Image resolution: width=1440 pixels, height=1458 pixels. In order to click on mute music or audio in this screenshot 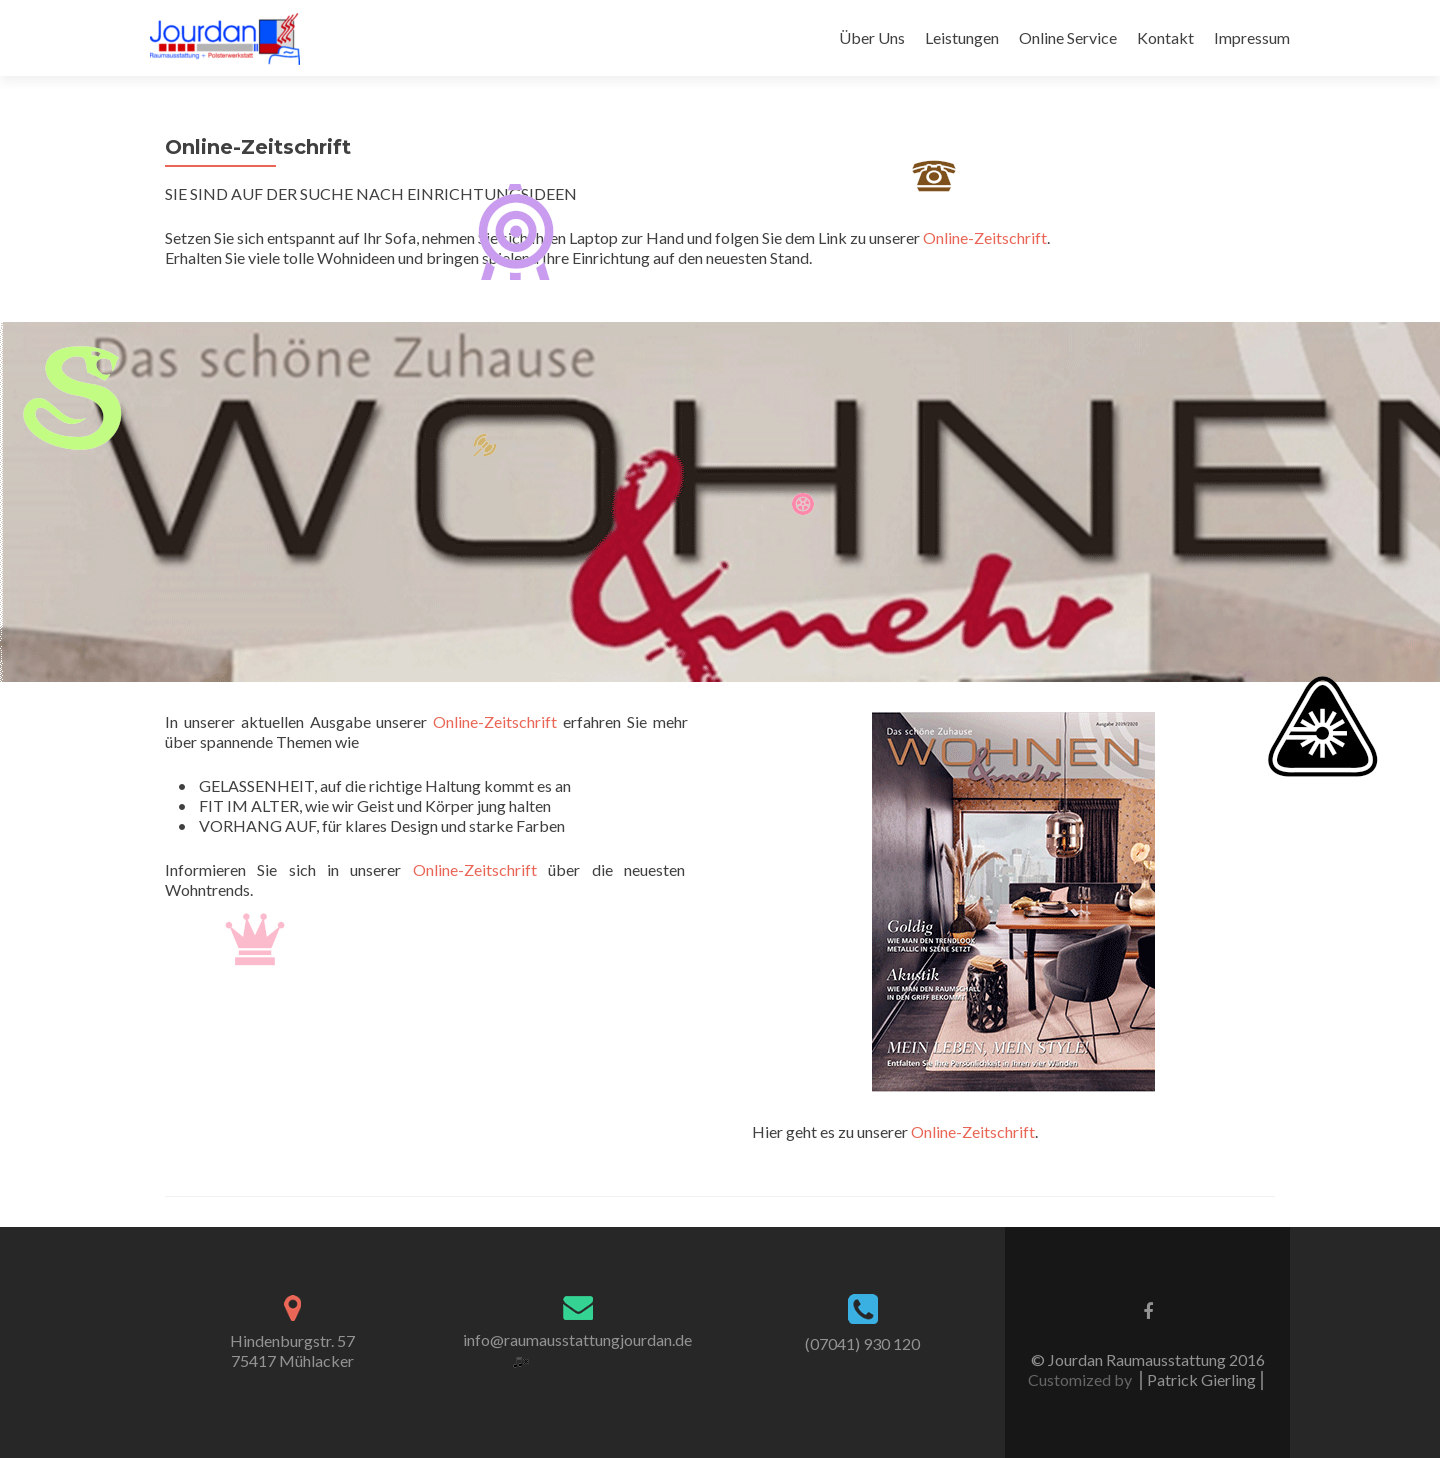, I will do `click(521, 1361)`.